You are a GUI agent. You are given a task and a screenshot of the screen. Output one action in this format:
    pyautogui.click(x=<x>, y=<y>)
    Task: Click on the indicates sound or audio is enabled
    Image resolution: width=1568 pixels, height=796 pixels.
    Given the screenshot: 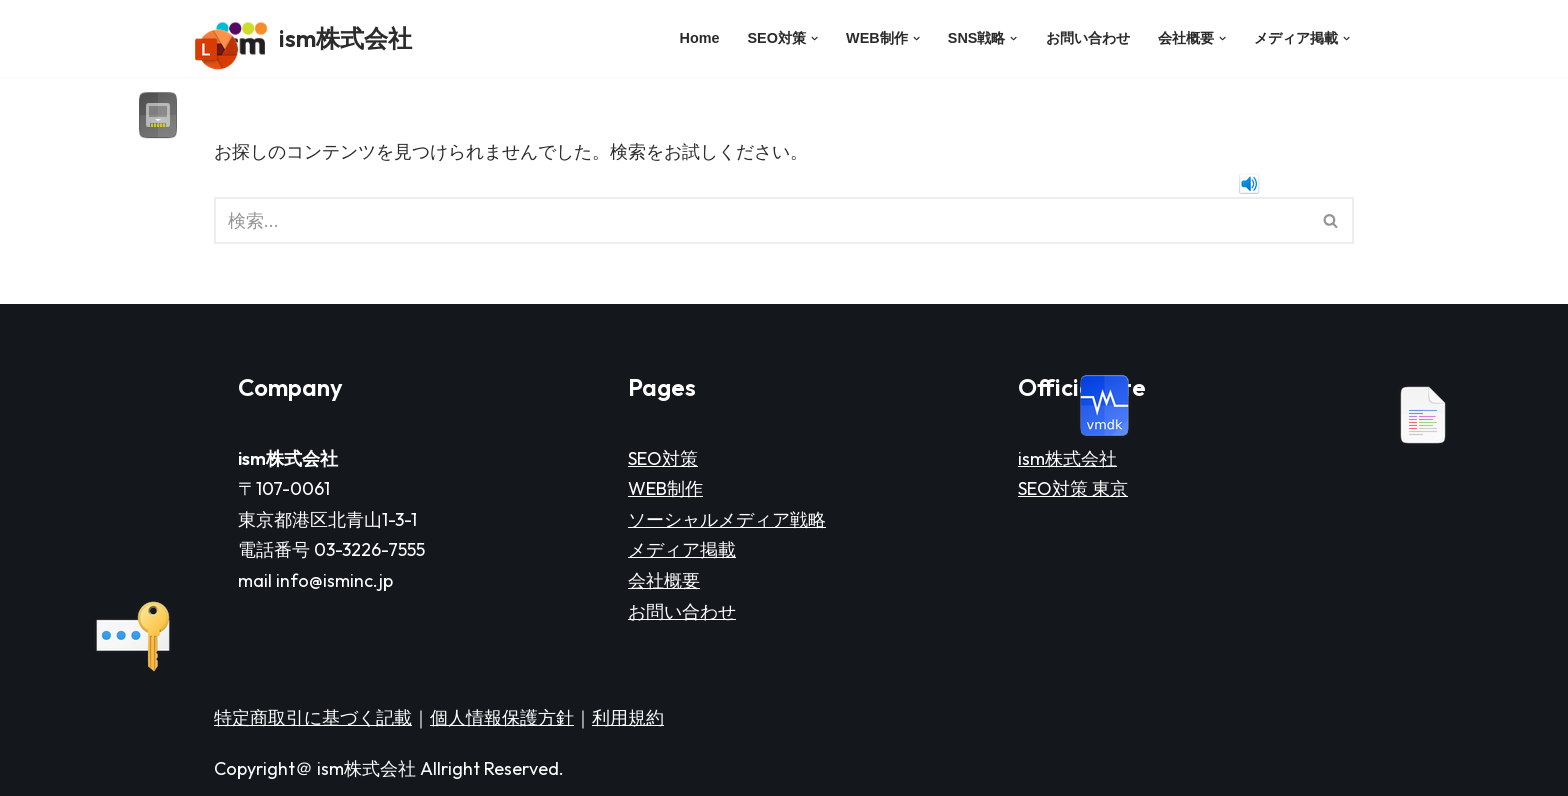 What is the action you would take?
    pyautogui.click(x=1265, y=168)
    